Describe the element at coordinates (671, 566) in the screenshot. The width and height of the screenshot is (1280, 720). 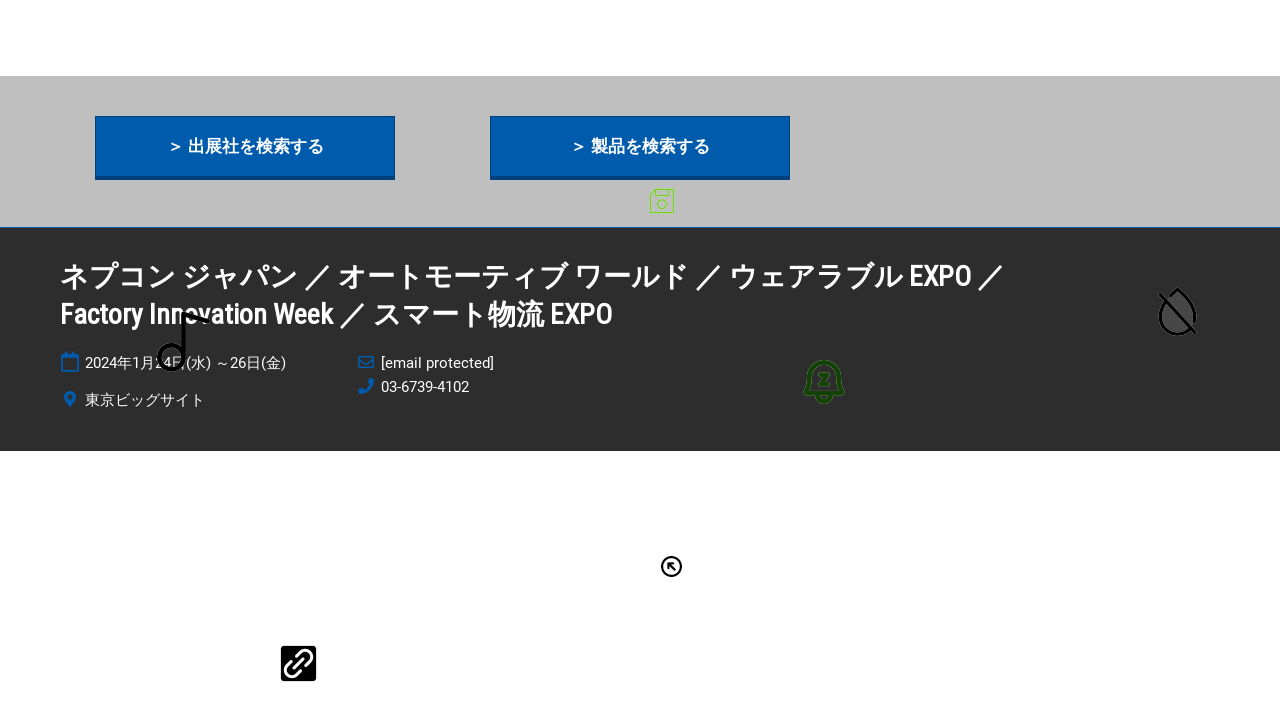
I see `navigate back to previous screen` at that location.